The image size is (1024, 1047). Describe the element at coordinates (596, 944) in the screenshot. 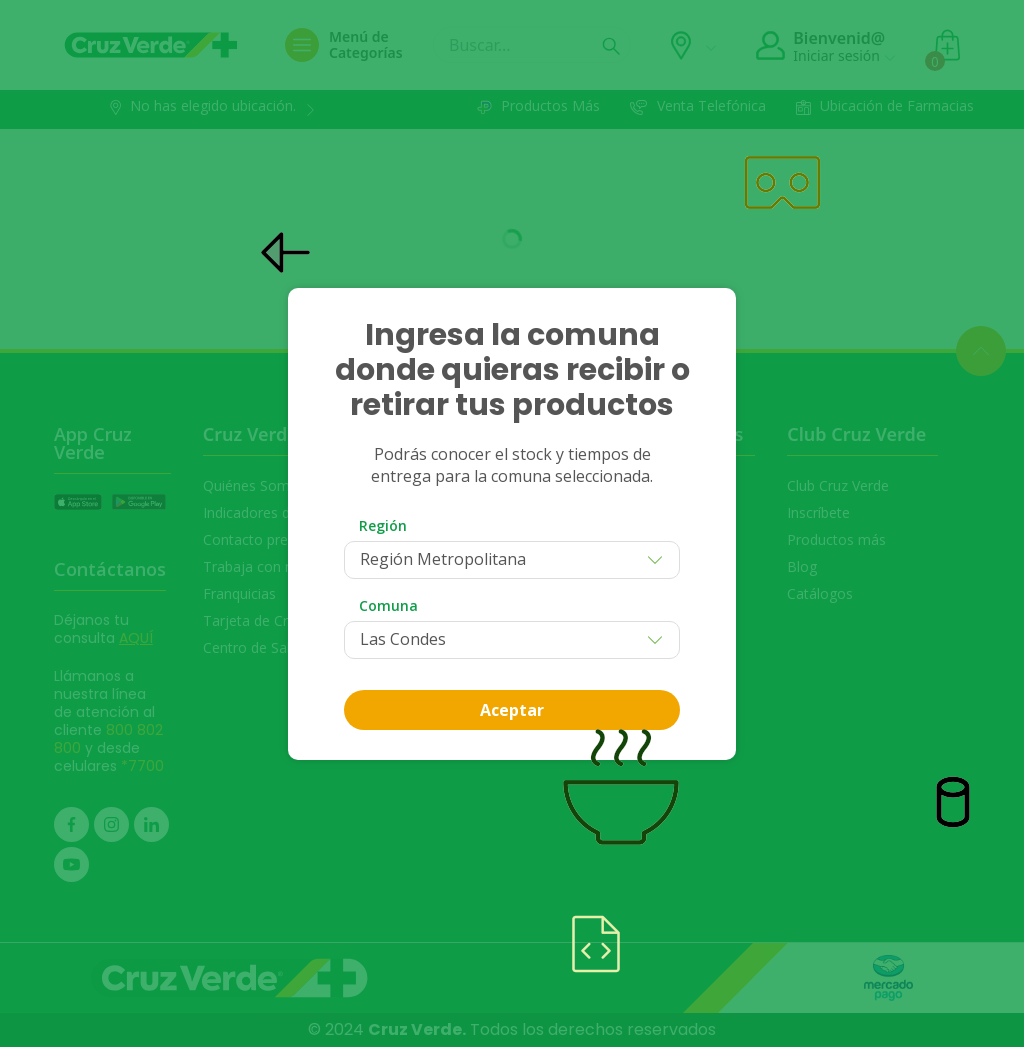

I see `view source code file` at that location.